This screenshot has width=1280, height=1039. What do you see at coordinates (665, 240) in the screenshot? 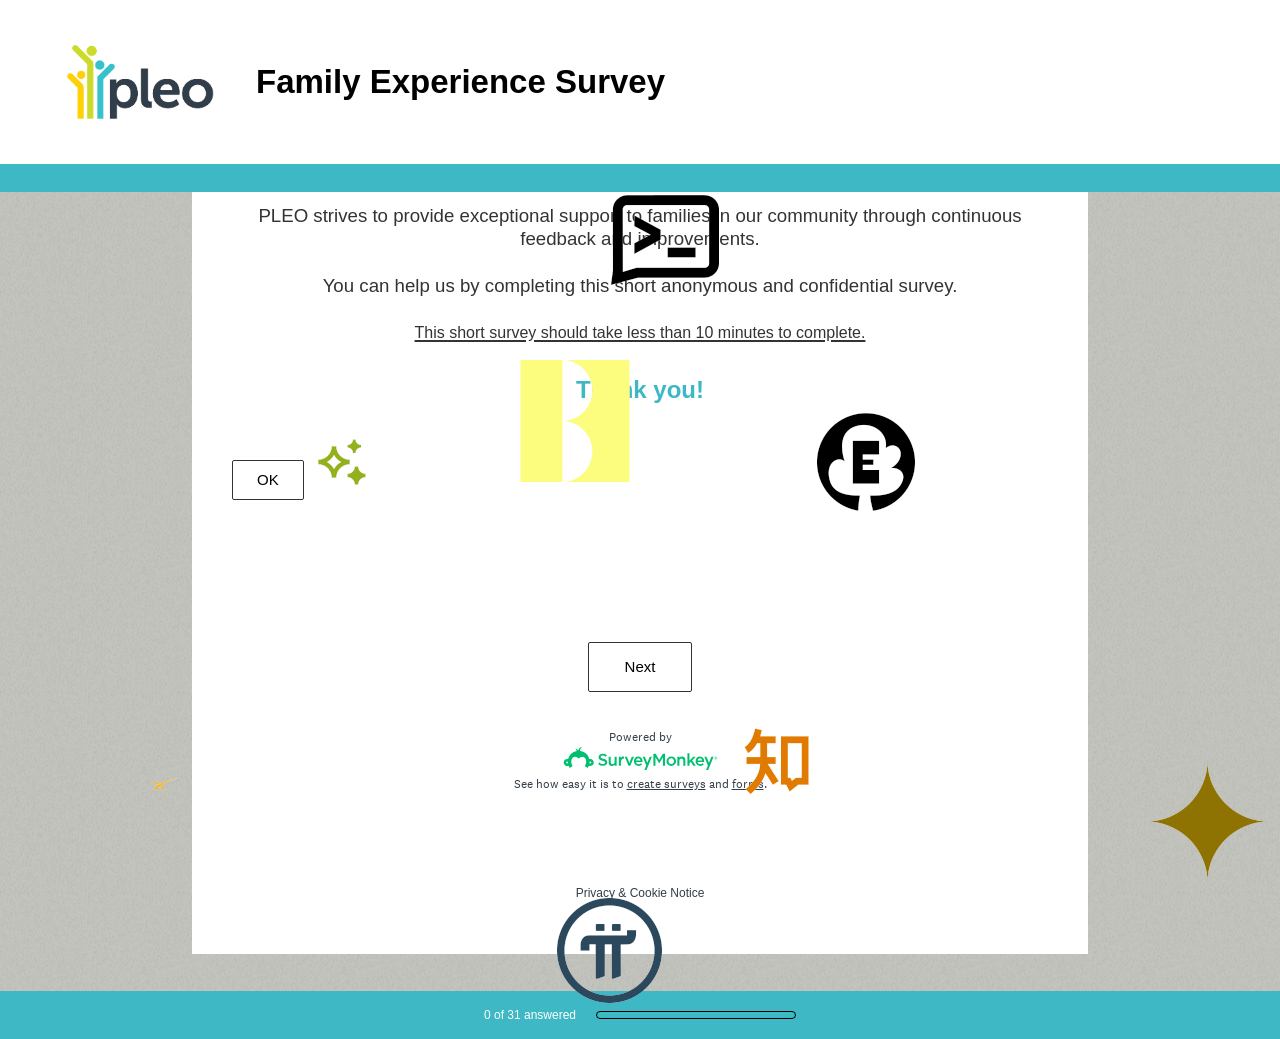
I see `open ntfy push notification service` at bounding box center [665, 240].